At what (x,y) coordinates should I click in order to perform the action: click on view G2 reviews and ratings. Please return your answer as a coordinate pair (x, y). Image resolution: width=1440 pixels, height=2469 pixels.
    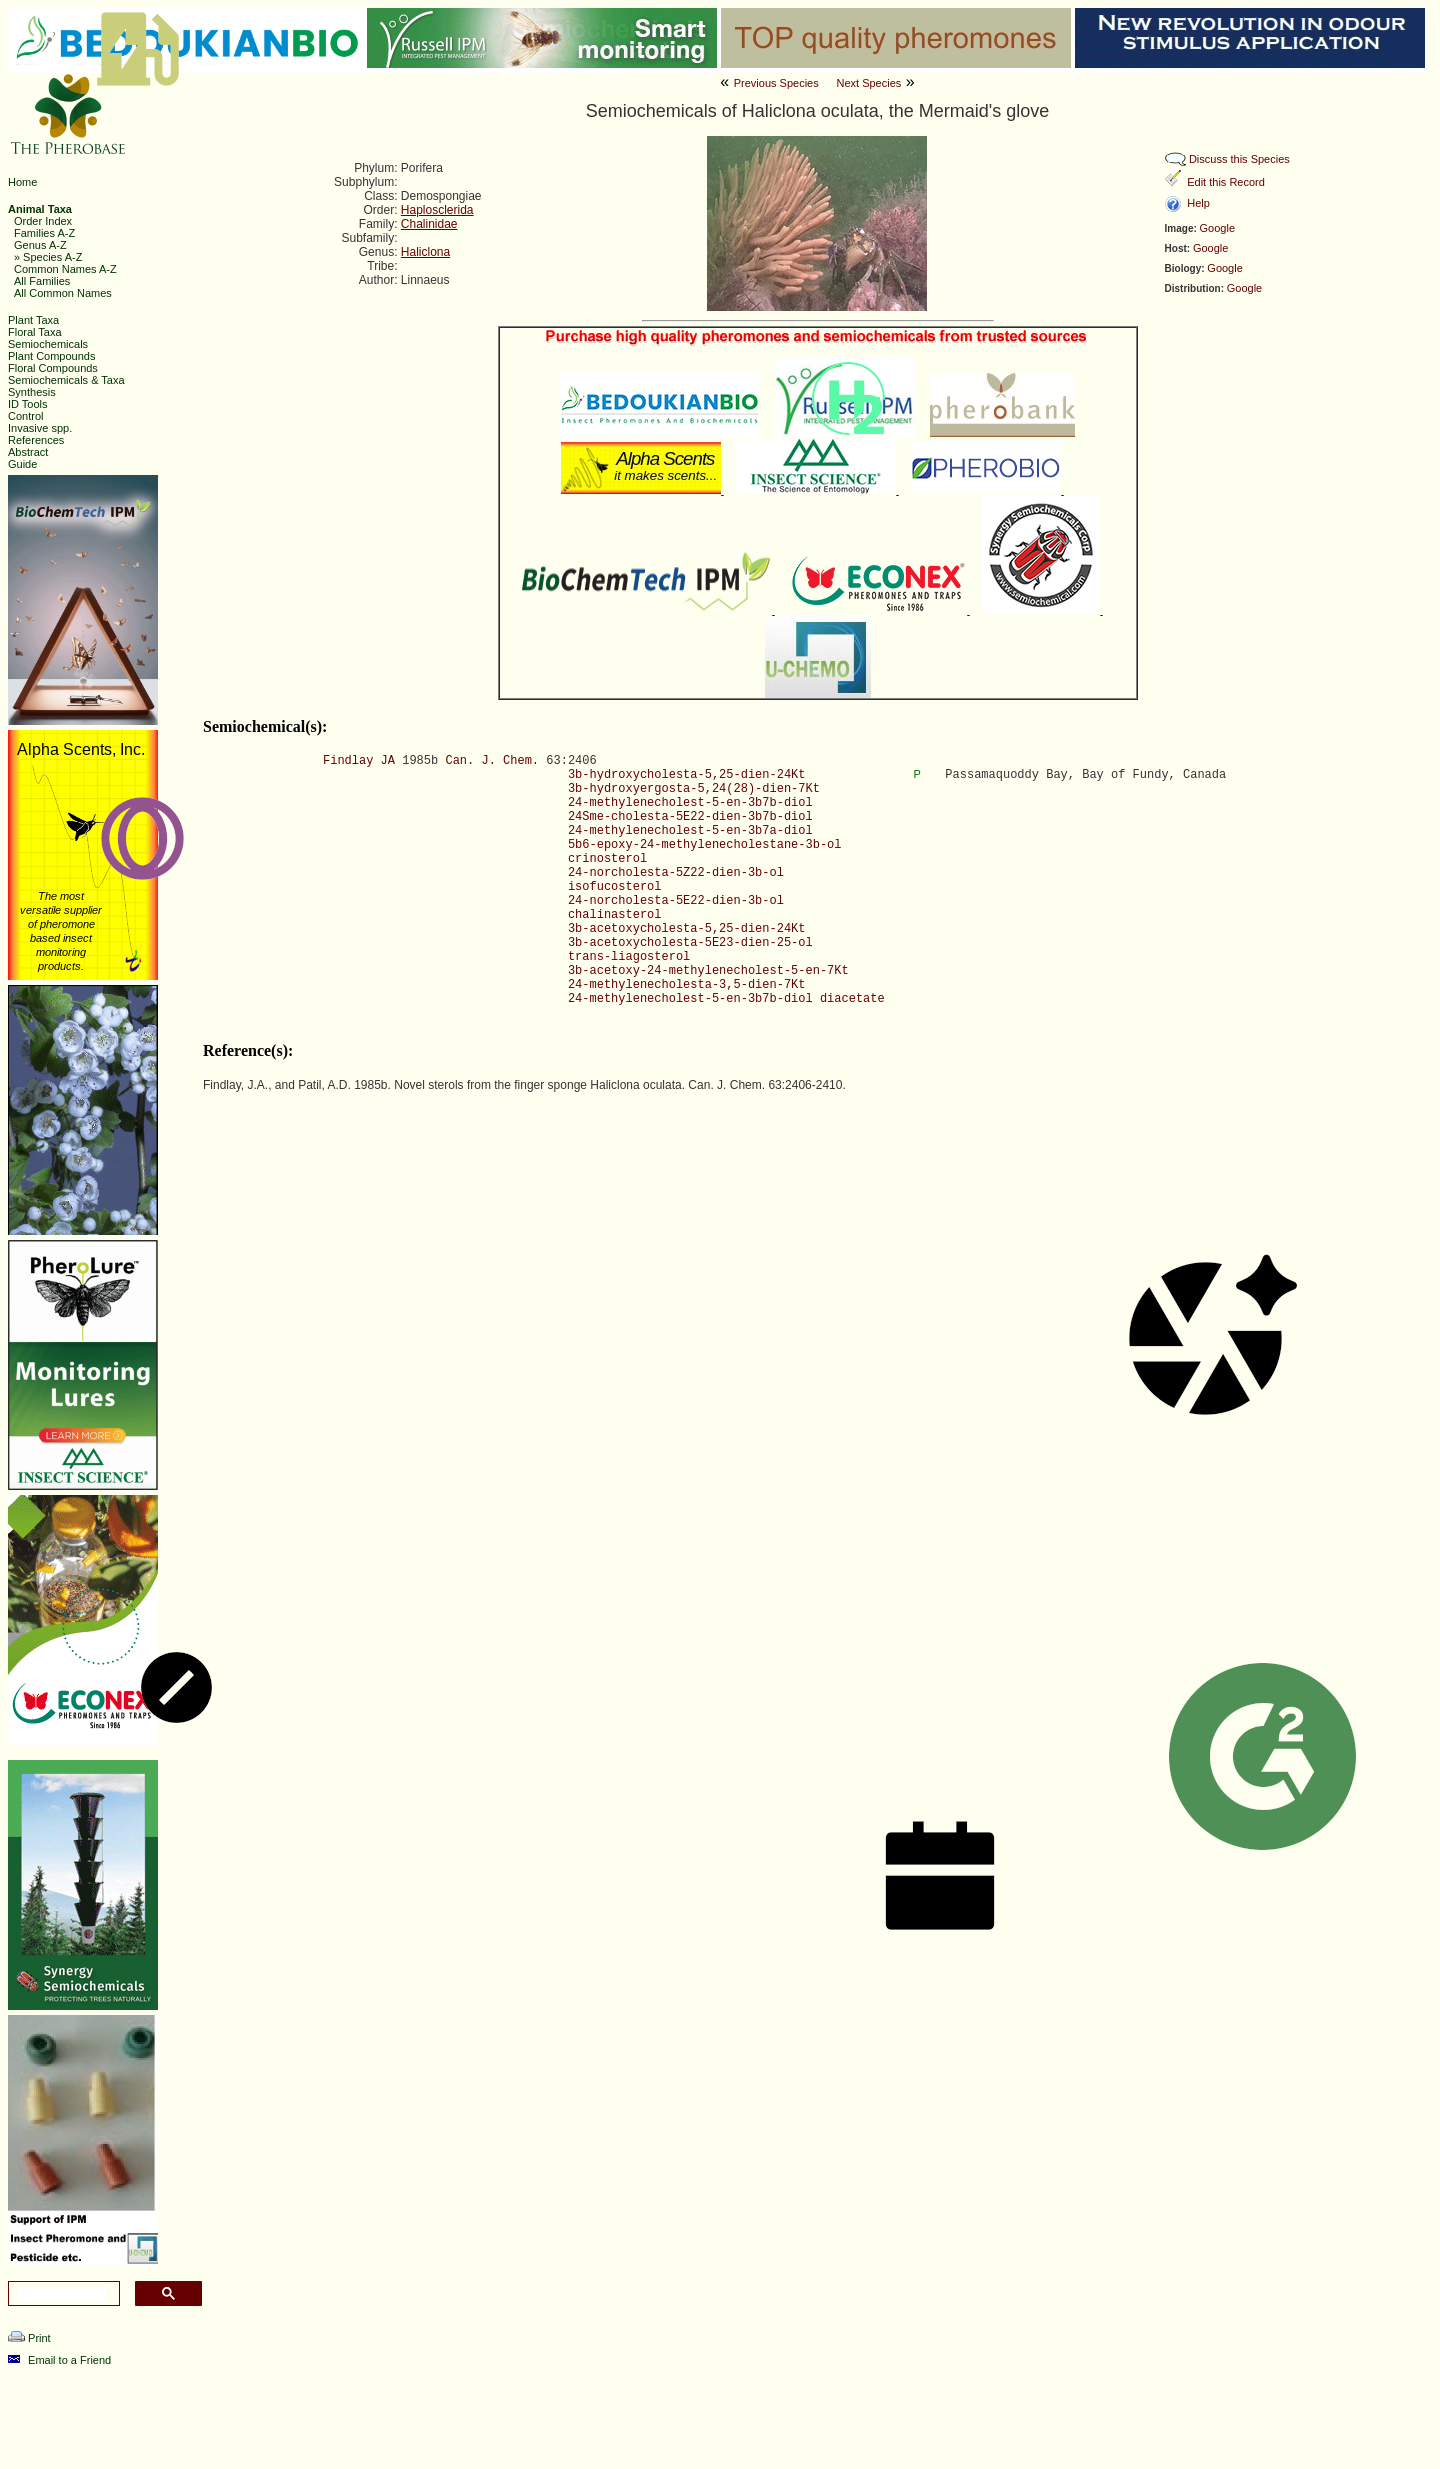
    Looking at the image, I should click on (1262, 1756).